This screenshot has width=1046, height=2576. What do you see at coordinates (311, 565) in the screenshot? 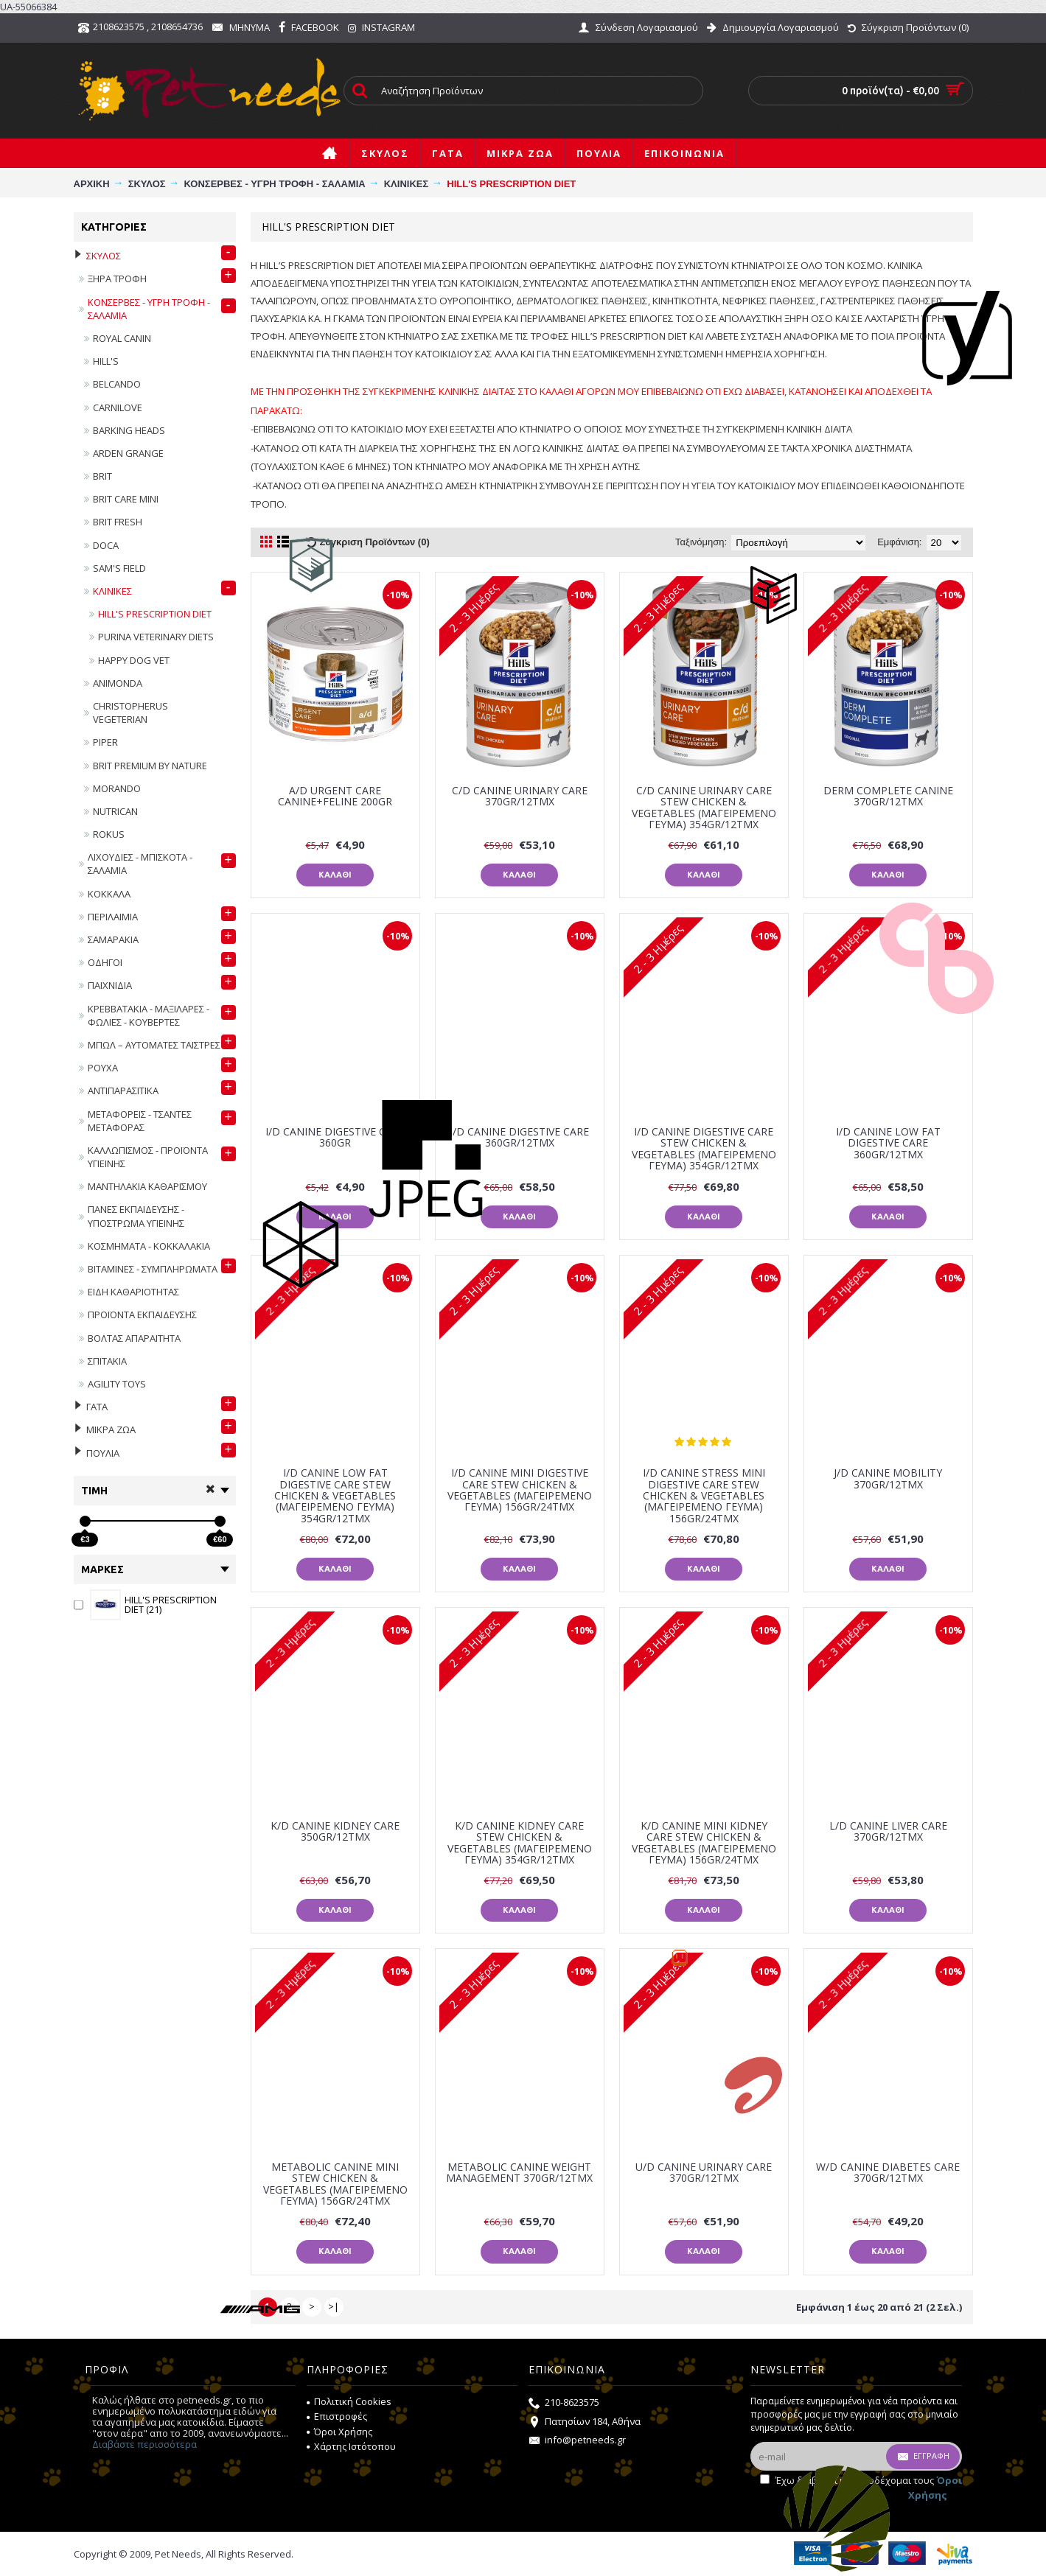
I see `htmlacademy brand logo` at bounding box center [311, 565].